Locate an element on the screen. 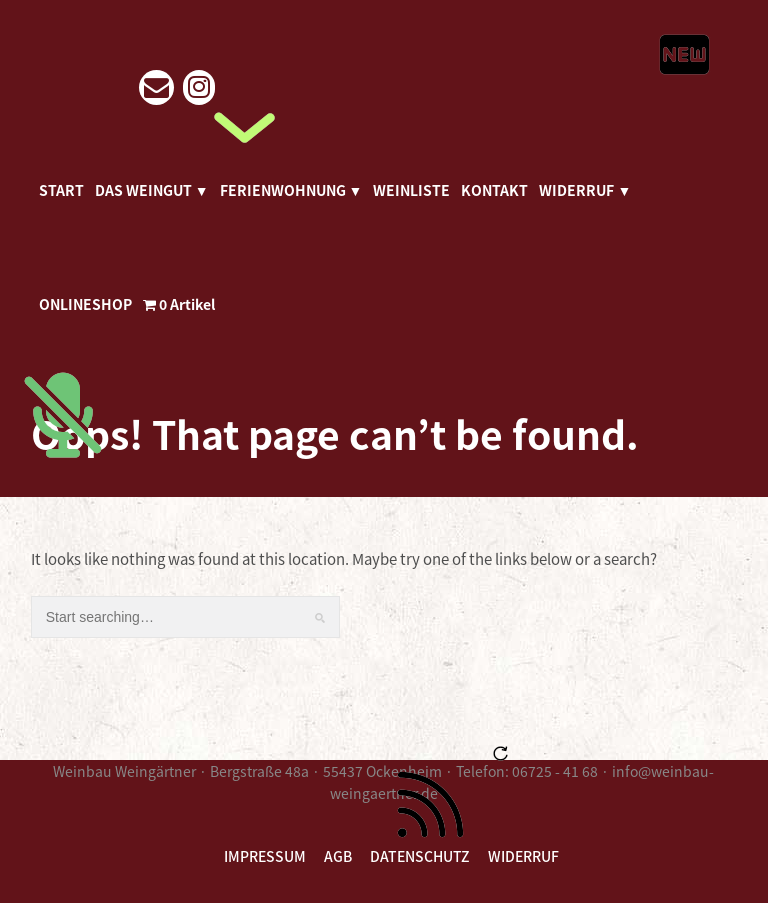 This screenshot has height=903, width=768. expand dropdown menu or content is located at coordinates (244, 125).